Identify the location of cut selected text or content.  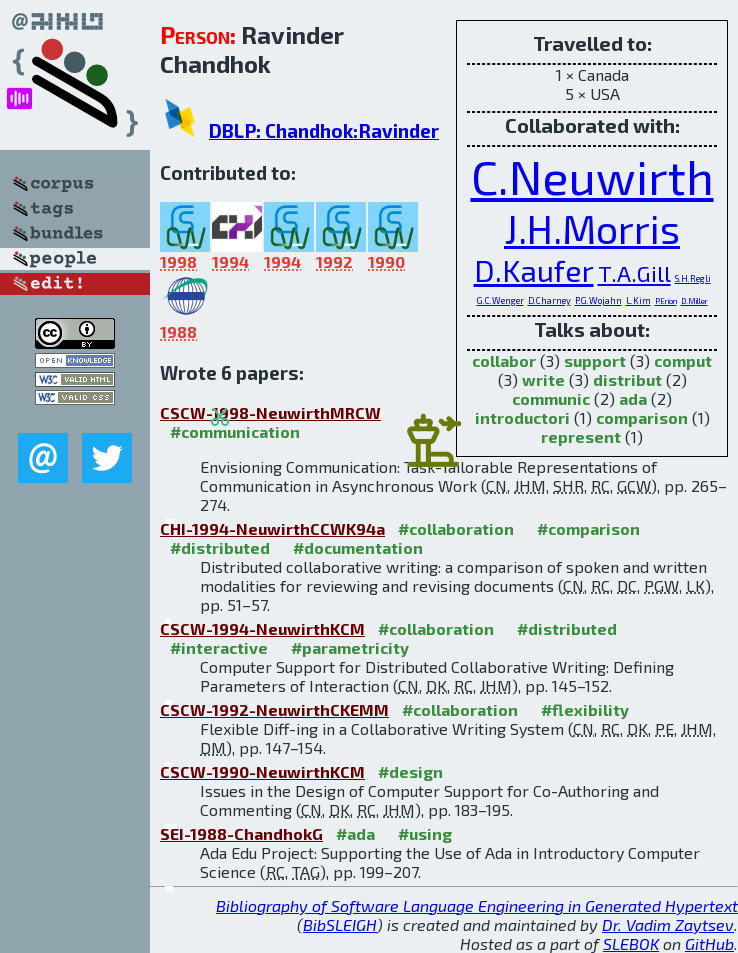
(220, 417).